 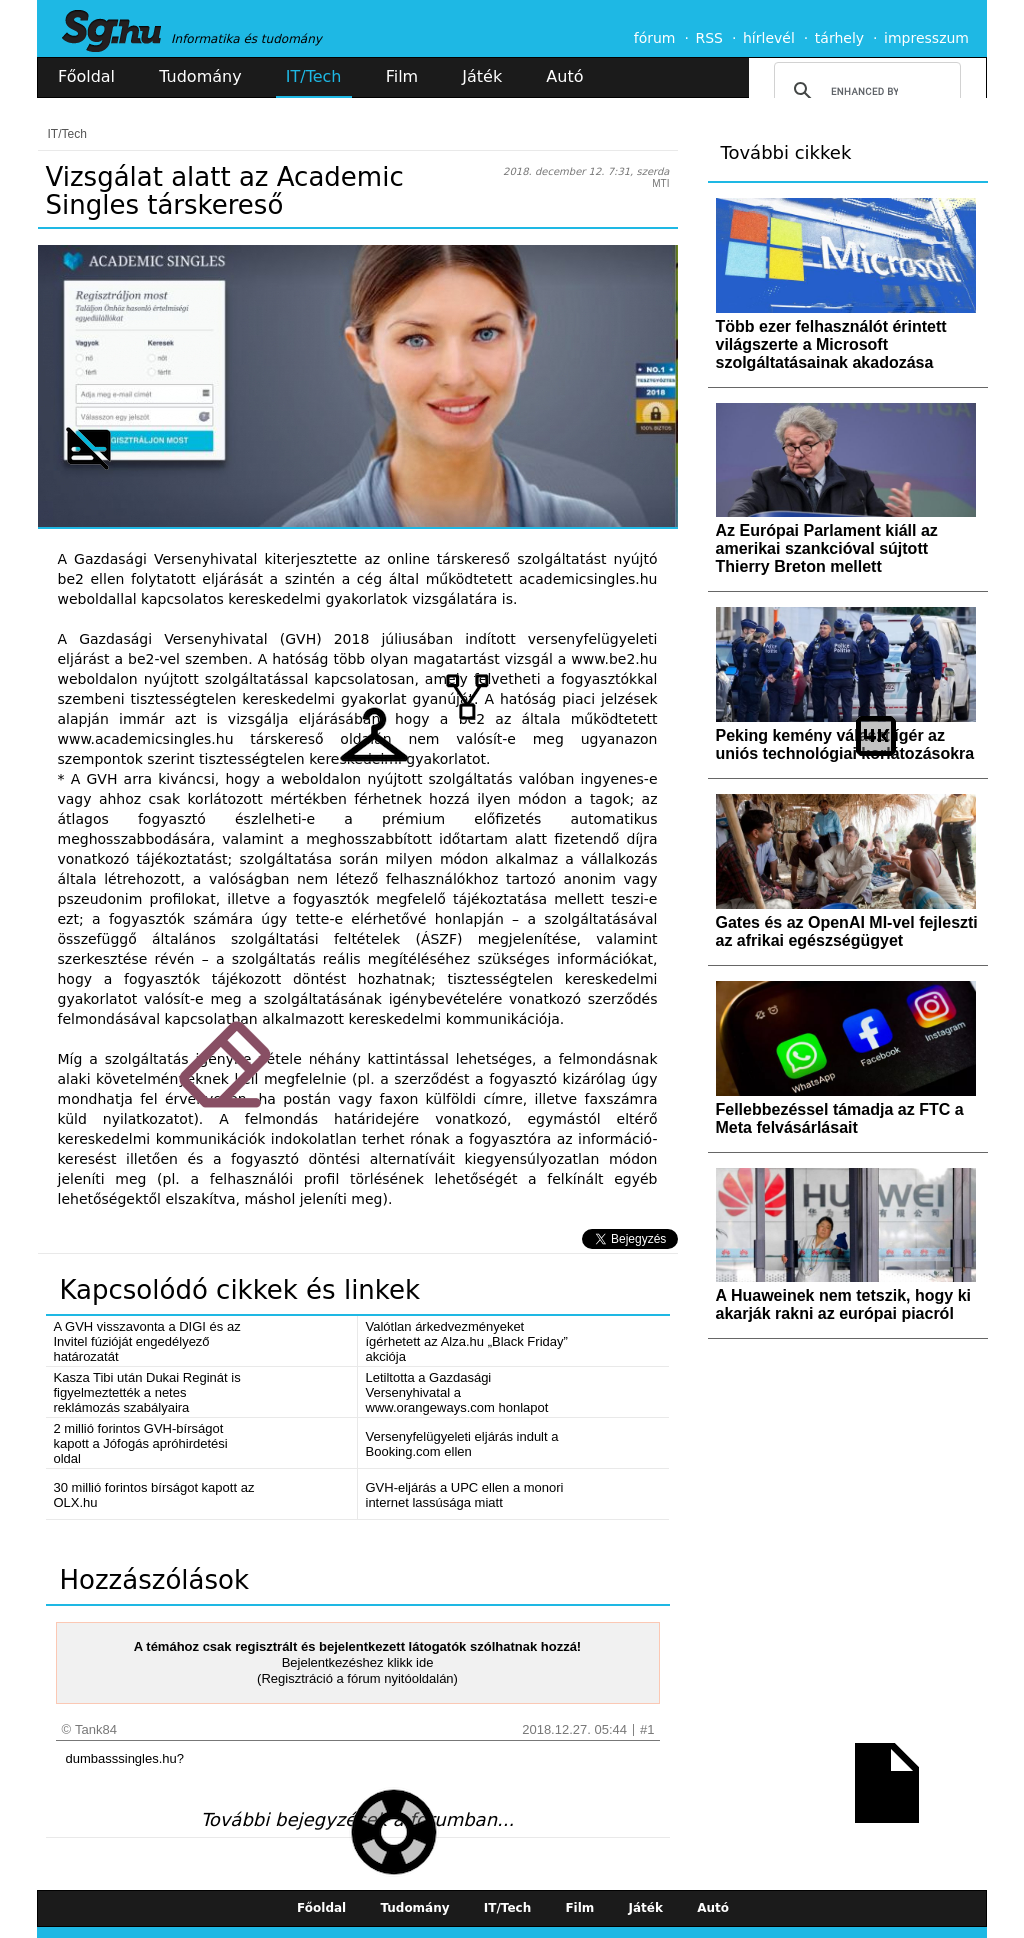 What do you see at coordinates (222, 1064) in the screenshot?
I see `erase or delete selected content` at bounding box center [222, 1064].